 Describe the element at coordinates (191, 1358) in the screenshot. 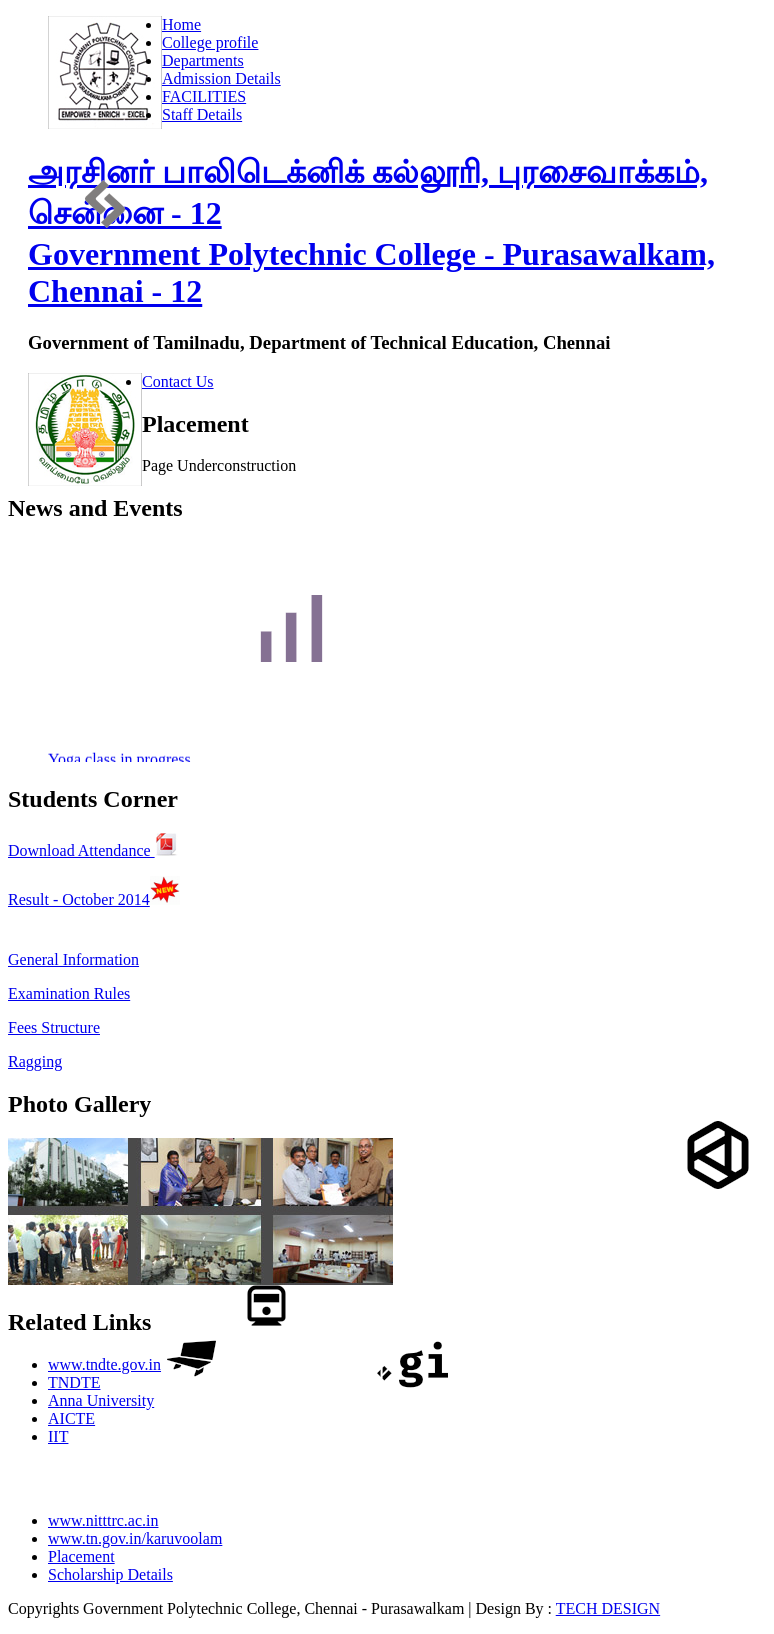

I see `open Blockbench 3D modeling application` at that location.